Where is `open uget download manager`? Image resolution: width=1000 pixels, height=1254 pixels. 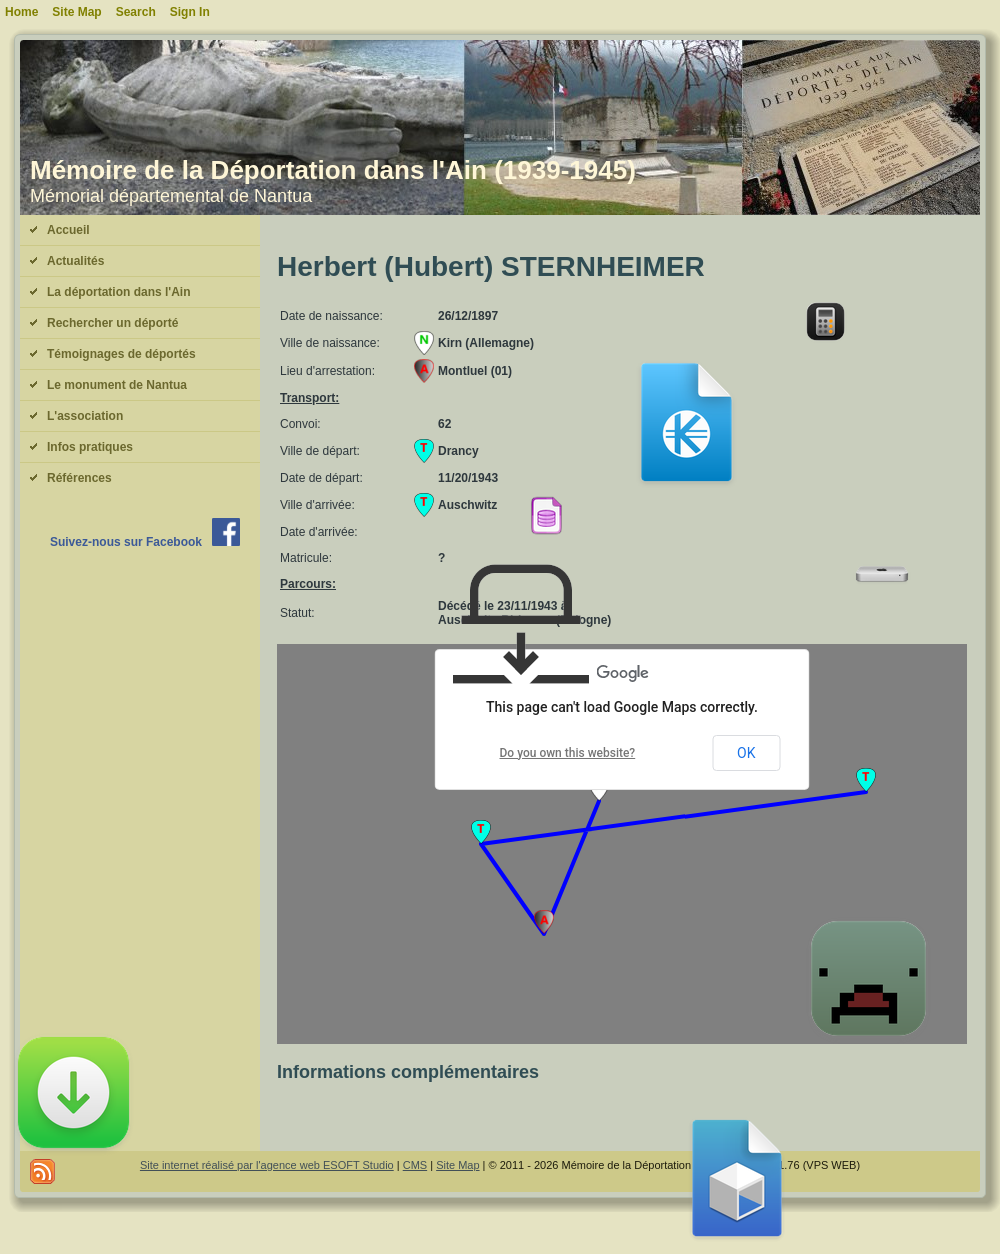
open uget download manager is located at coordinates (73, 1092).